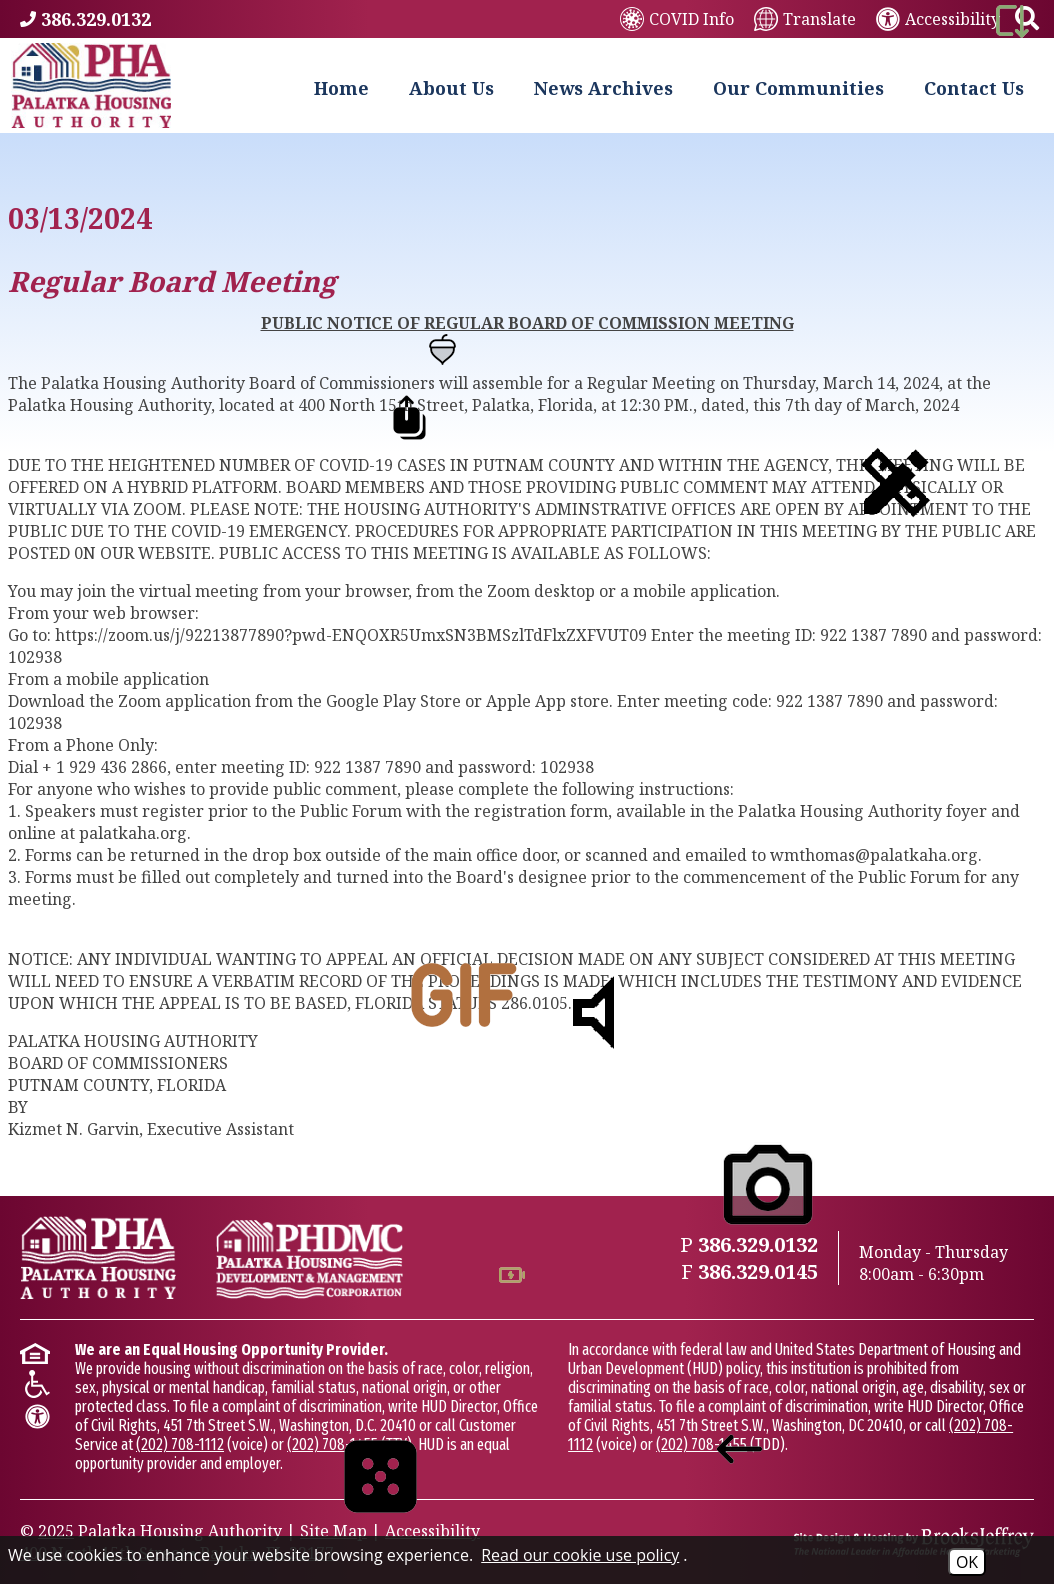  Describe the element at coordinates (1011, 20) in the screenshot. I see `auto-fit content to bottom boundary` at that location.